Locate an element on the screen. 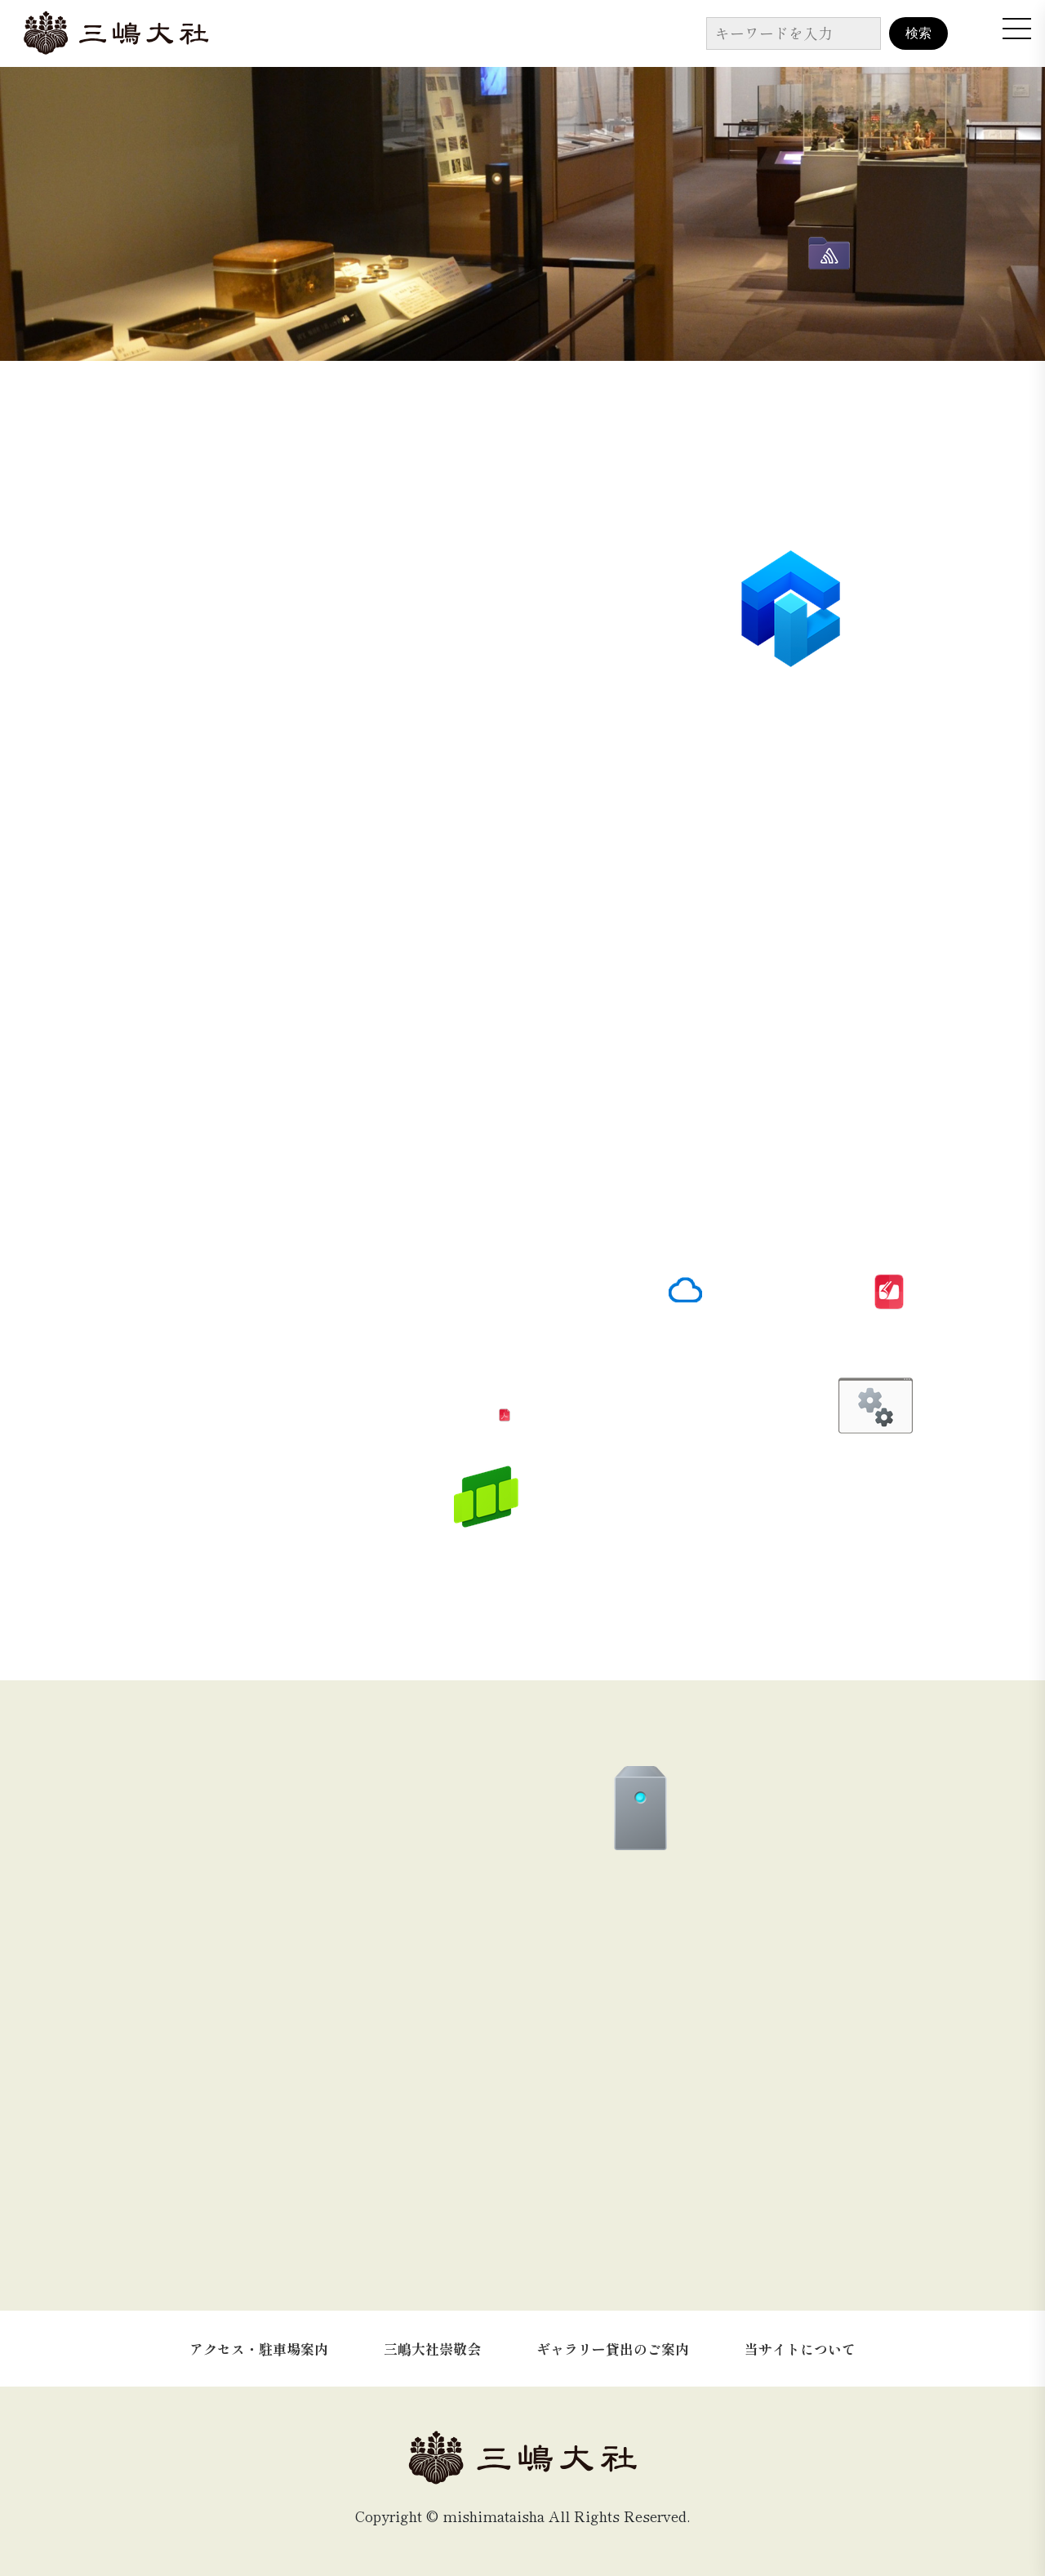 The image size is (1045, 2576). view computer or system hardware information is located at coordinates (640, 1808).